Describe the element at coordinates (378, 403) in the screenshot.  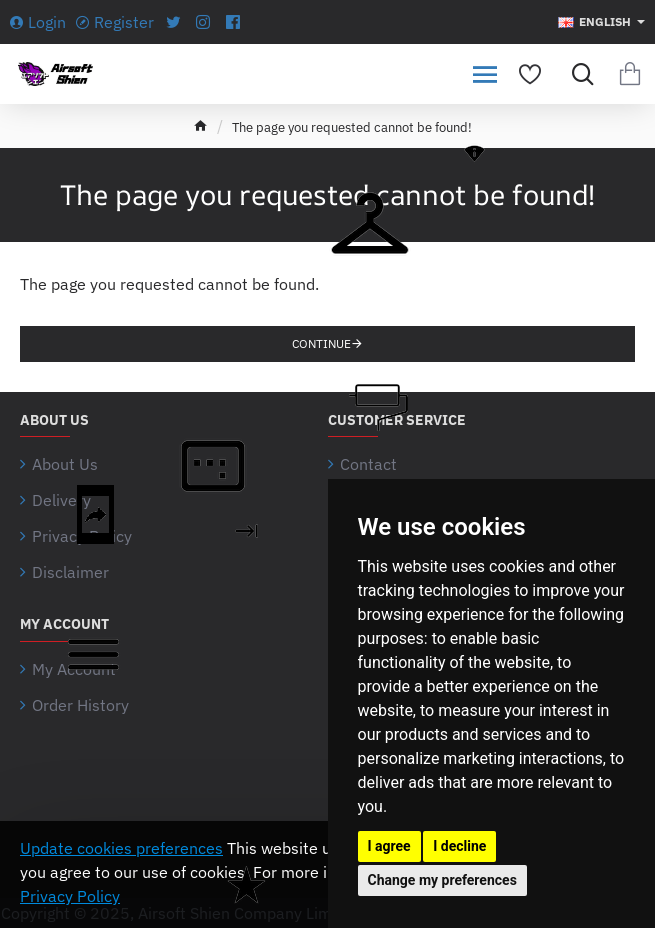
I see `access painting or drawing tools` at that location.